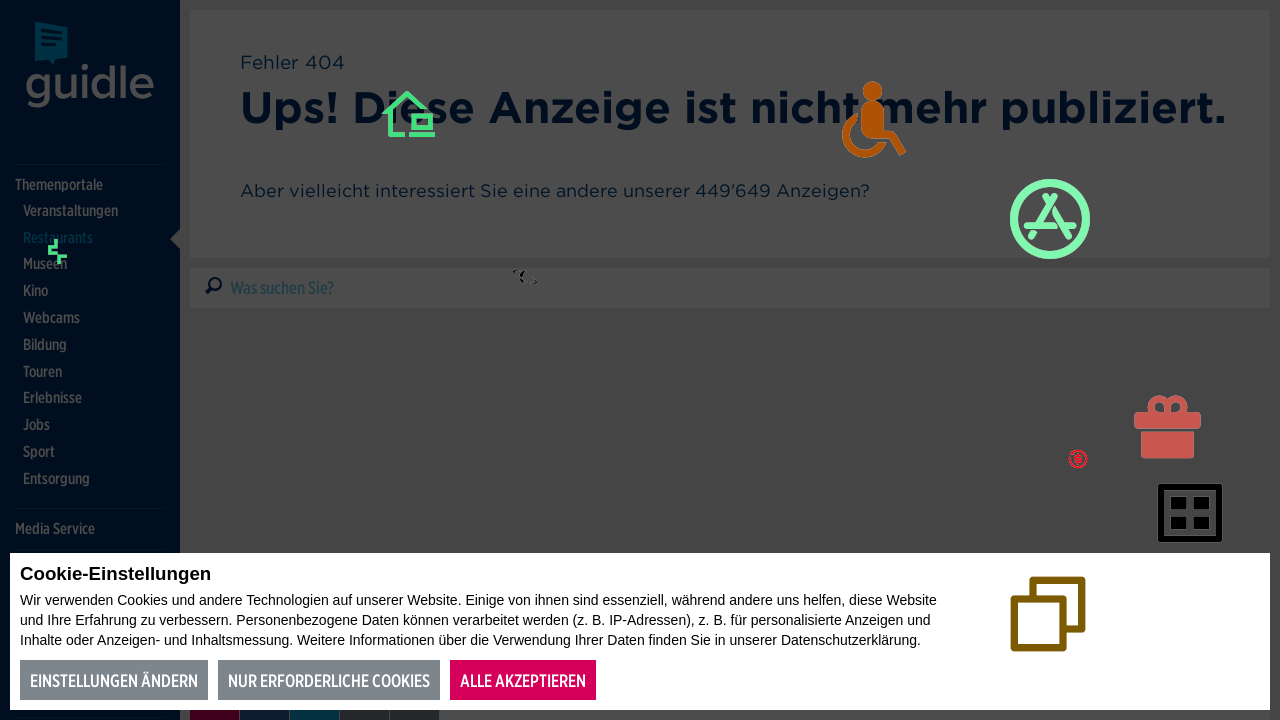  Describe the element at coordinates (1167, 428) in the screenshot. I see `view gifts or rewards` at that location.